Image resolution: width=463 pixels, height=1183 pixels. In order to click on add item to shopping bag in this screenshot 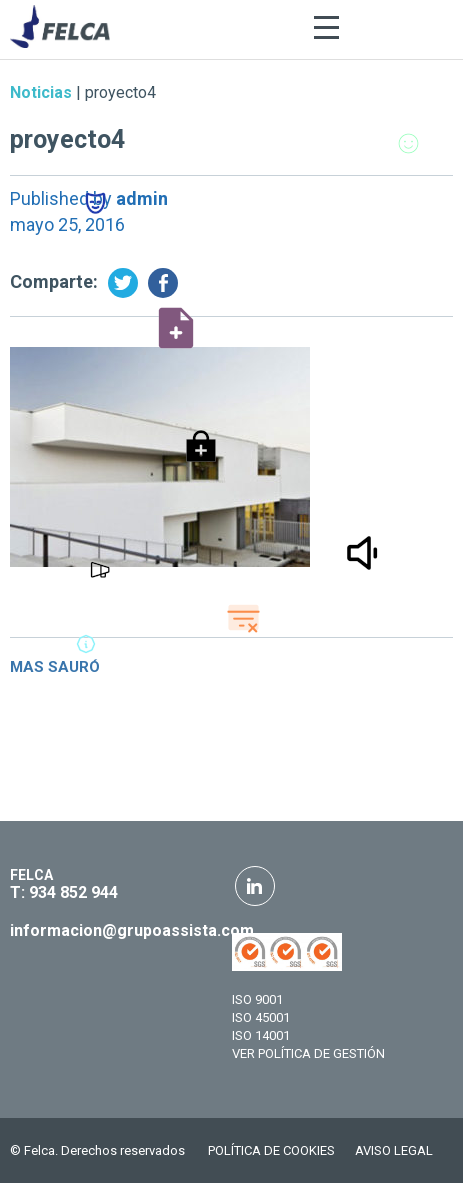, I will do `click(201, 446)`.